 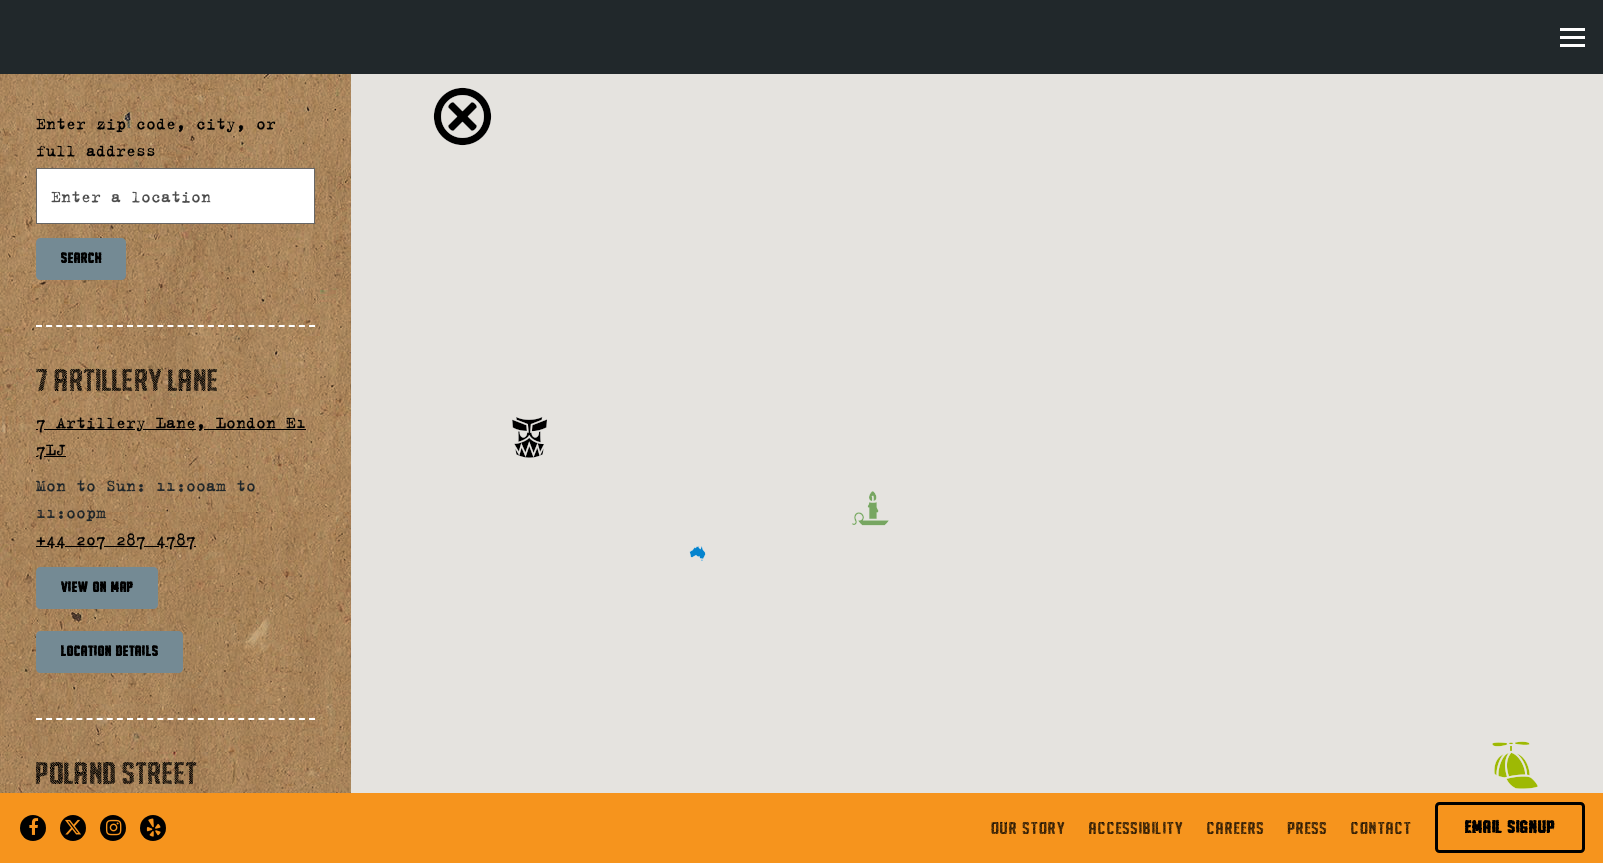 I want to click on decorative candle or lighting element in a game interface, so click(x=870, y=510).